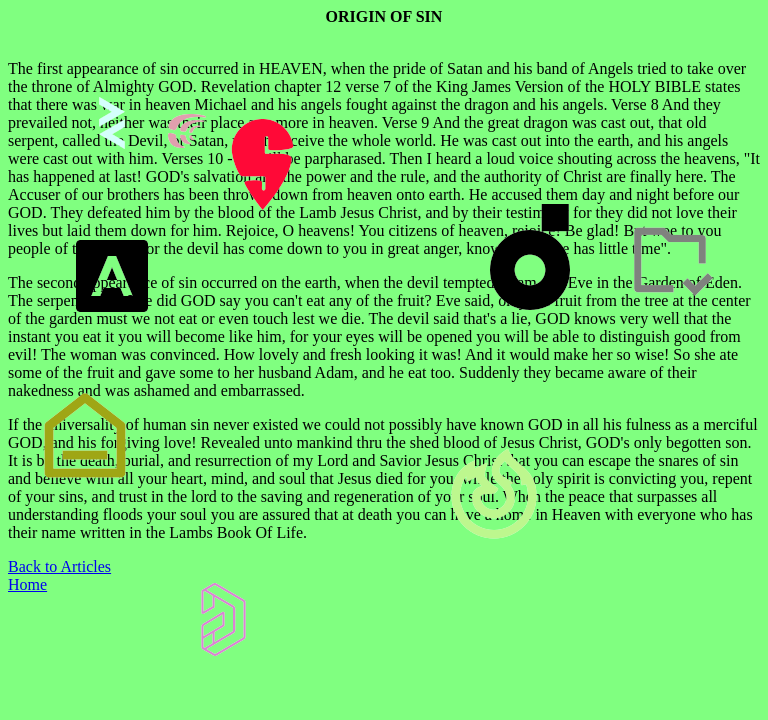 Image resolution: width=768 pixels, height=720 pixels. Describe the element at coordinates (530, 257) in the screenshot. I see `open depositphotos stock image library` at that location.